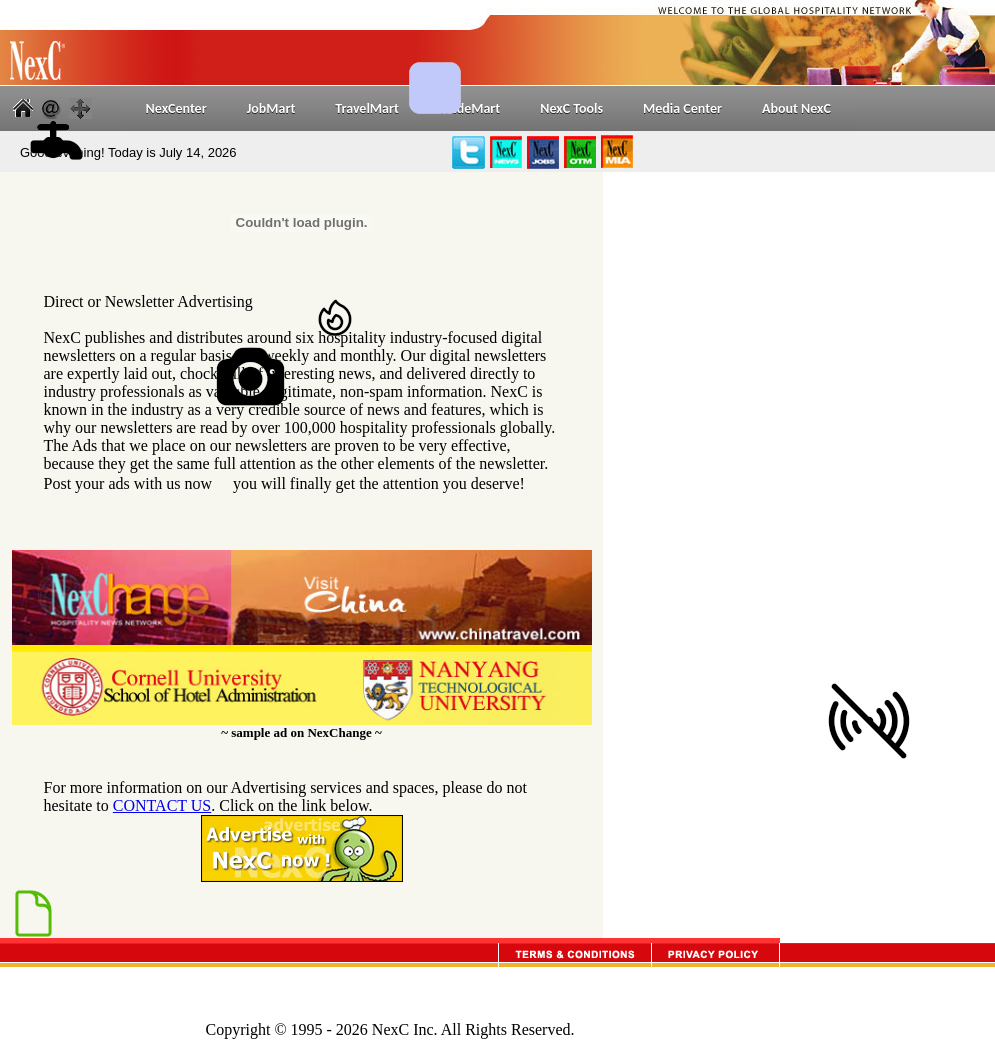 The width and height of the screenshot is (995, 1058). Describe the element at coordinates (56, 143) in the screenshot. I see `access water or plumbing settings` at that location.